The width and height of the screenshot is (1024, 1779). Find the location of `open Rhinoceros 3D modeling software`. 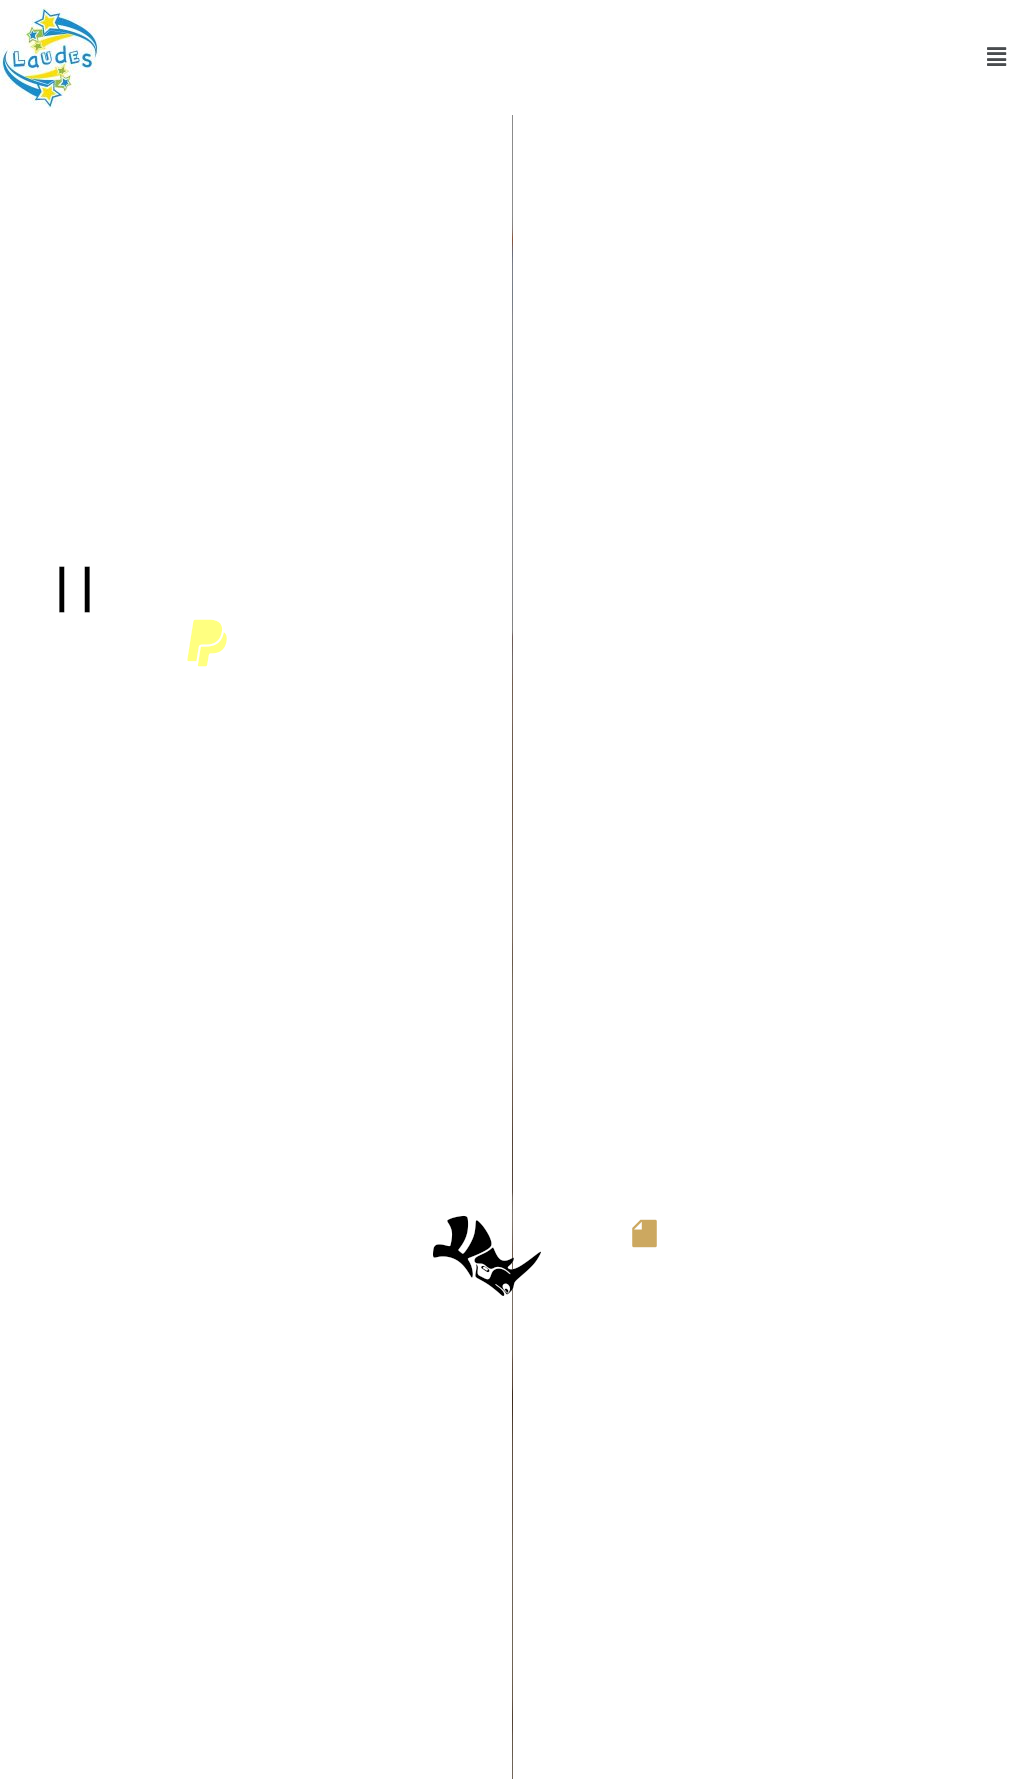

open Rhinoceros 3D modeling software is located at coordinates (487, 1256).